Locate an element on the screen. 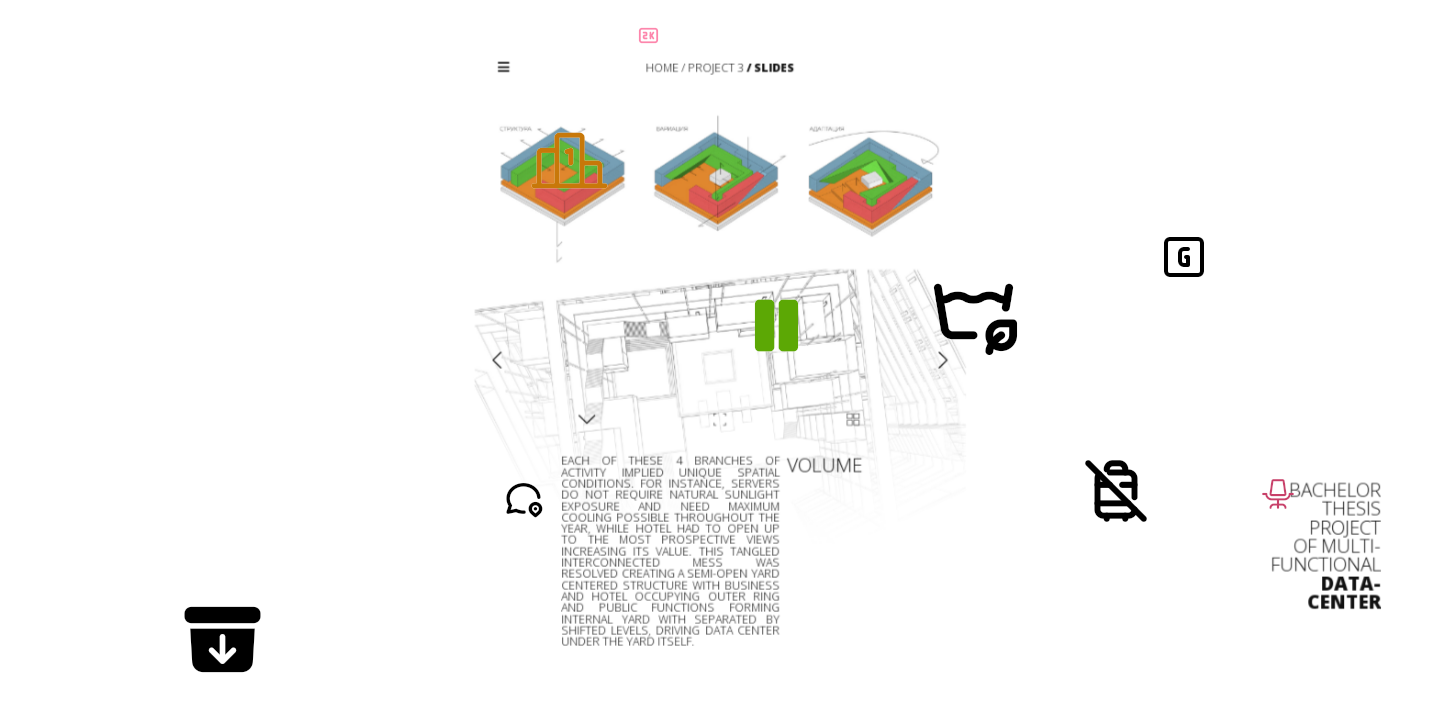 Image resolution: width=1440 pixels, height=720 pixels. switch to column view layout is located at coordinates (776, 325).